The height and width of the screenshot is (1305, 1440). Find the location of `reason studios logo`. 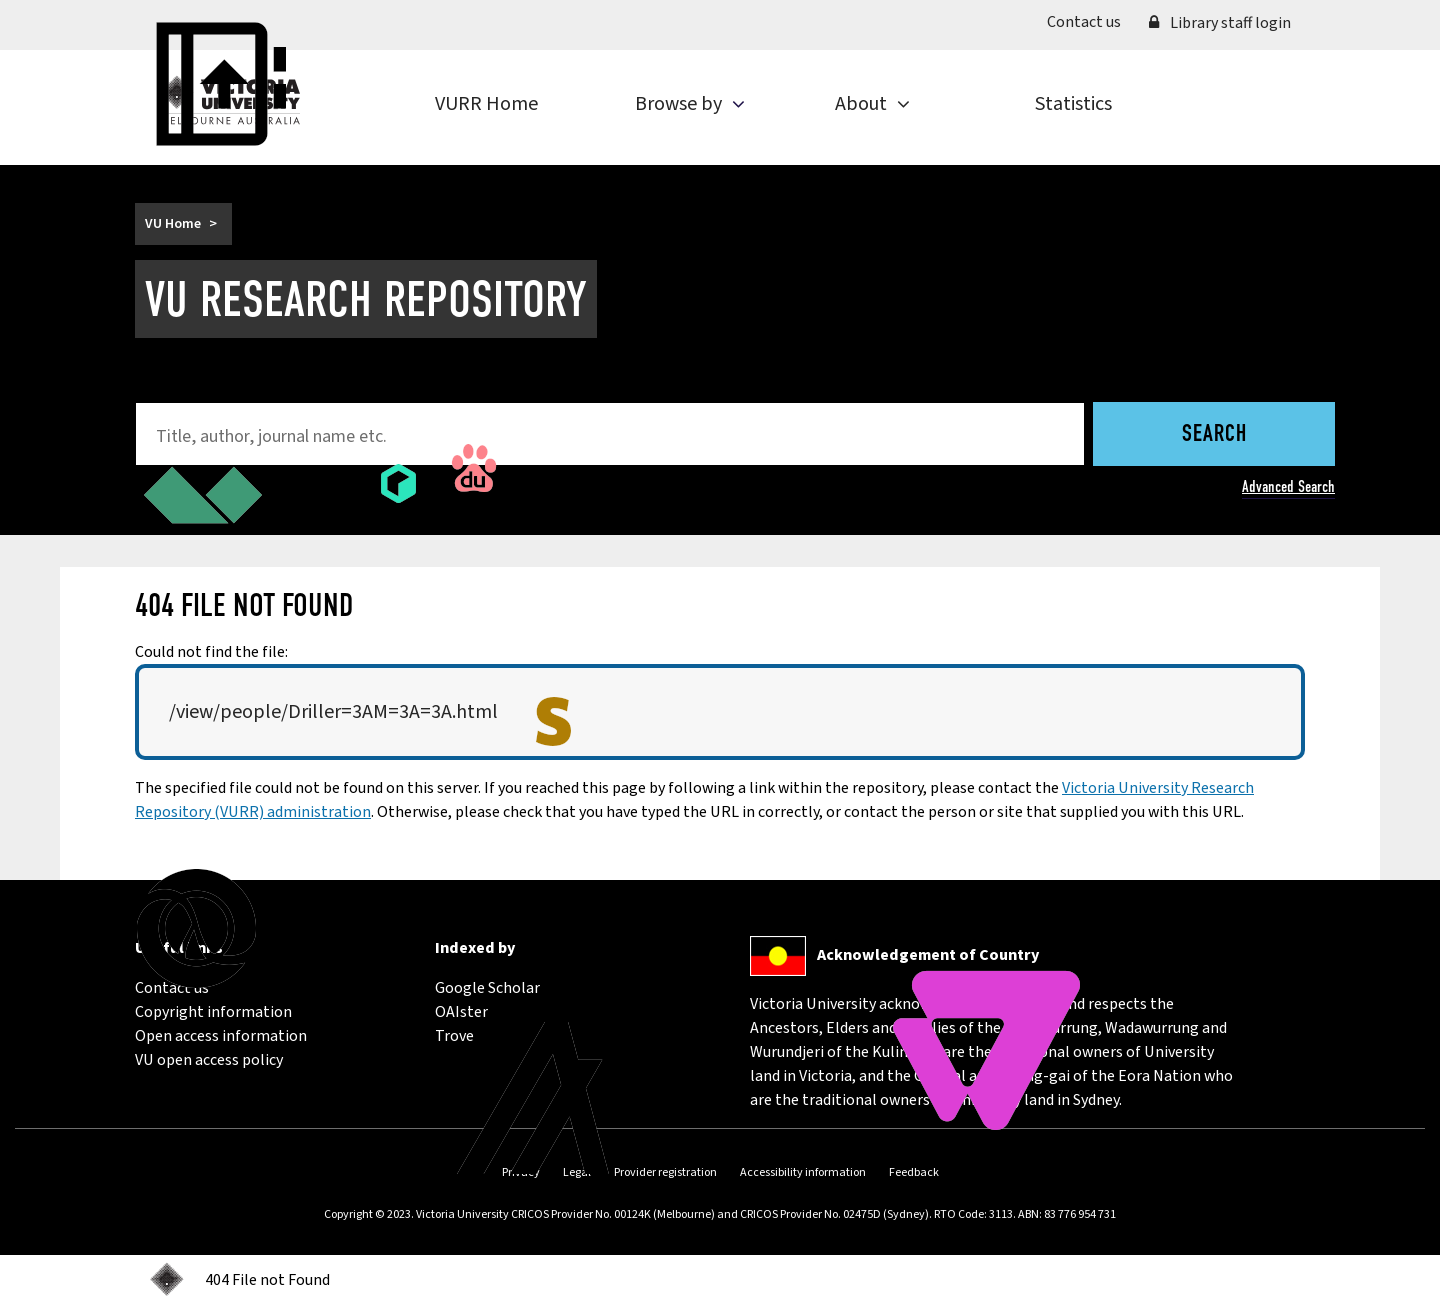

reason studios logo is located at coordinates (398, 483).